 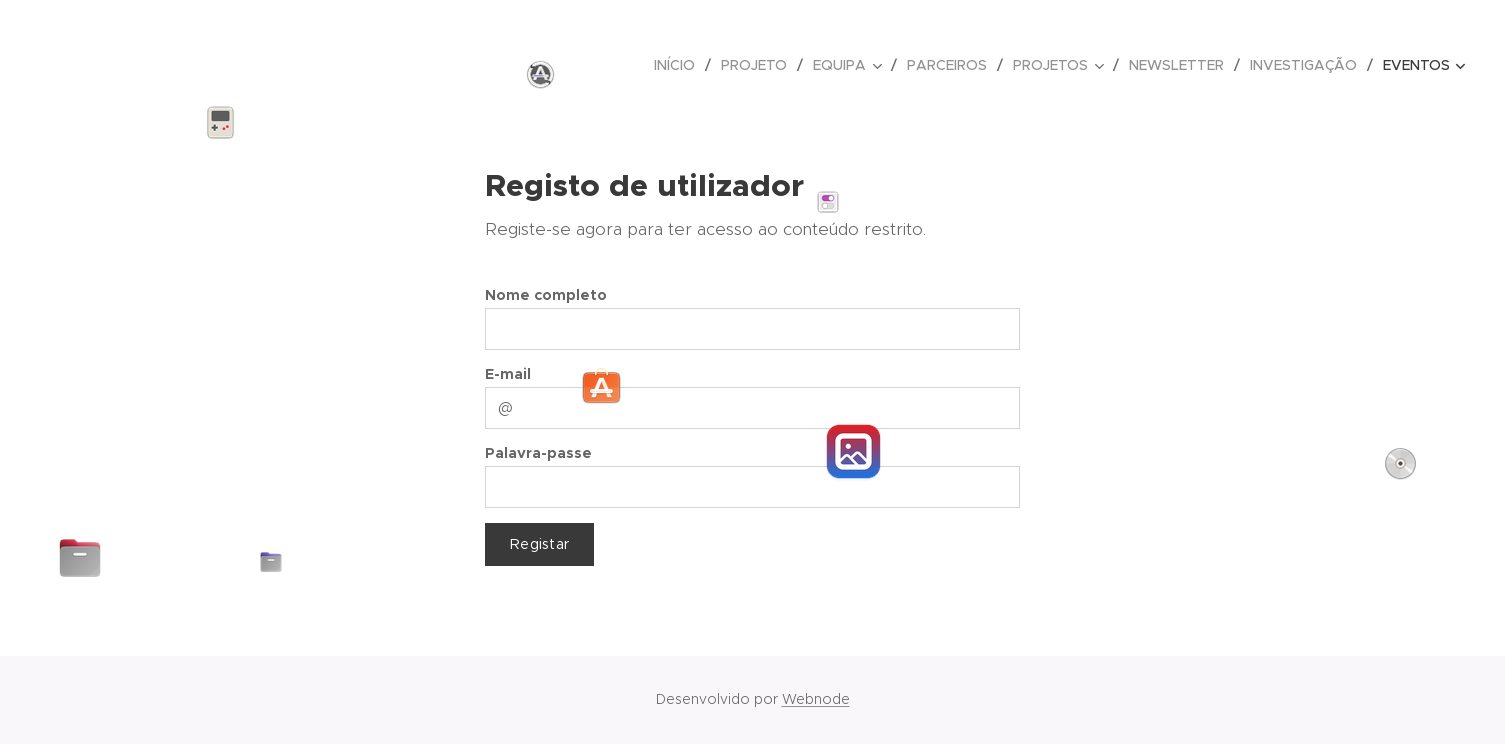 I want to click on indicates a rewritable CD drive or disc, so click(x=1400, y=463).